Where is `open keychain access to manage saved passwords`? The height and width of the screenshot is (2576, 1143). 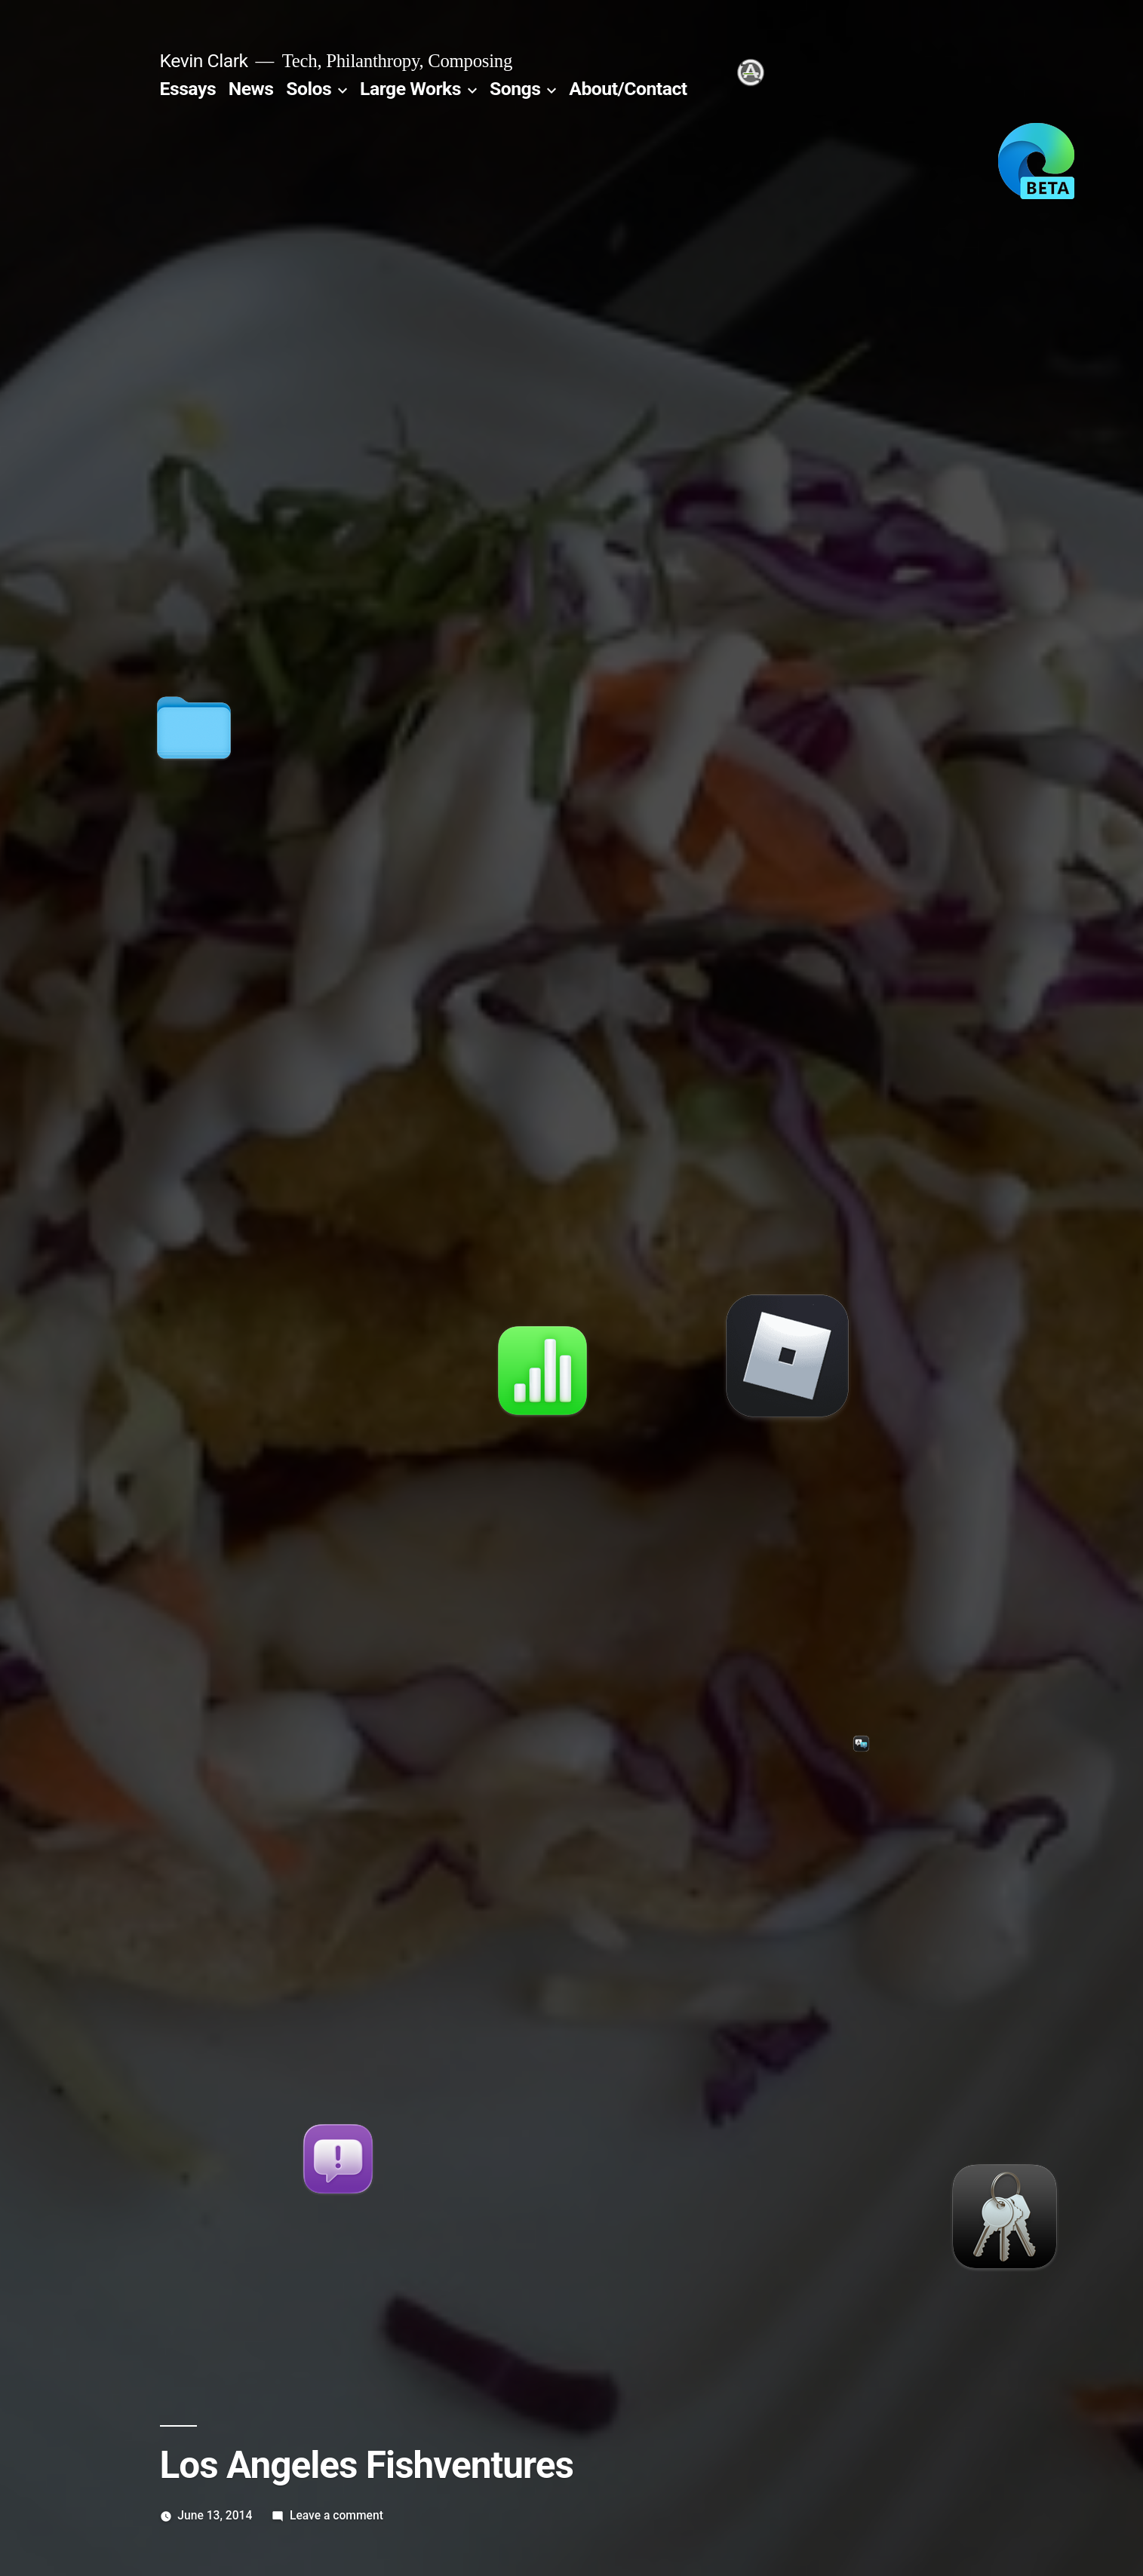
open keychain access to manage saved passwords is located at coordinates (1004, 2216).